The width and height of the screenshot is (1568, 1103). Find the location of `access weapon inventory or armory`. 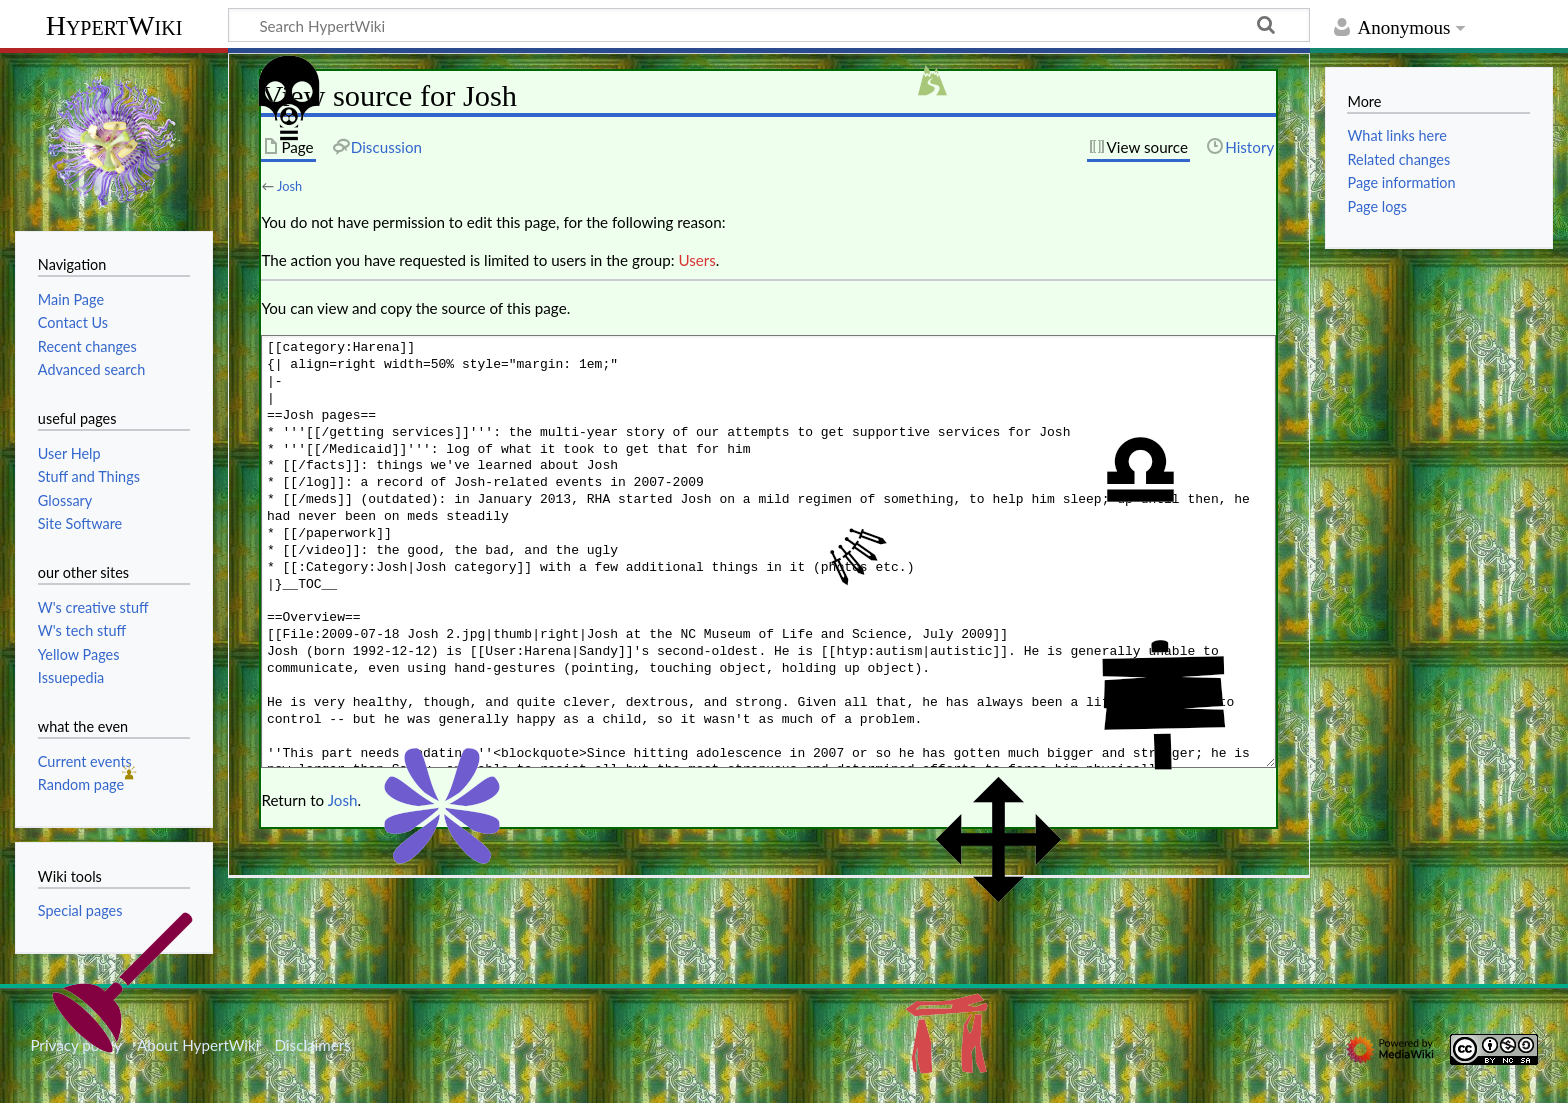

access weapon inventory or armory is located at coordinates (858, 556).